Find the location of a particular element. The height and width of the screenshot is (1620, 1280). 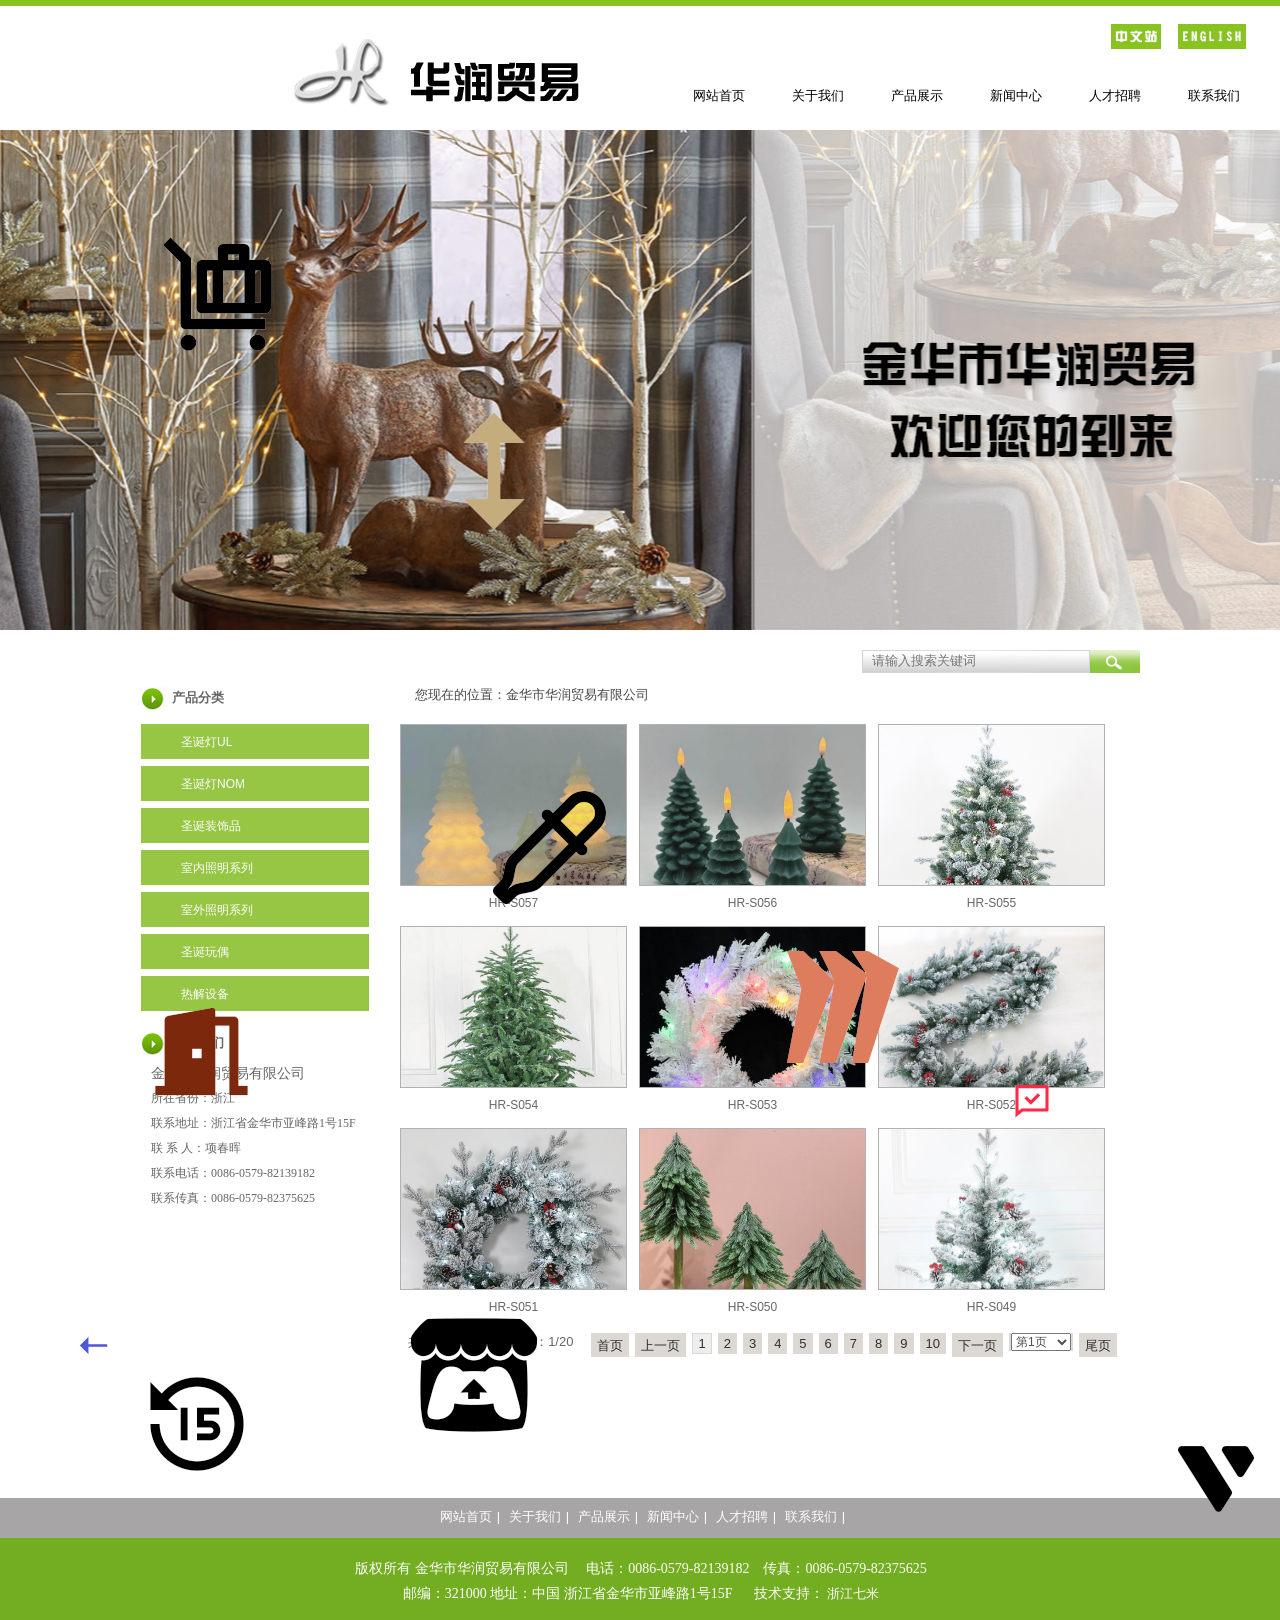

rewind 15 seconds is located at coordinates (197, 1424).